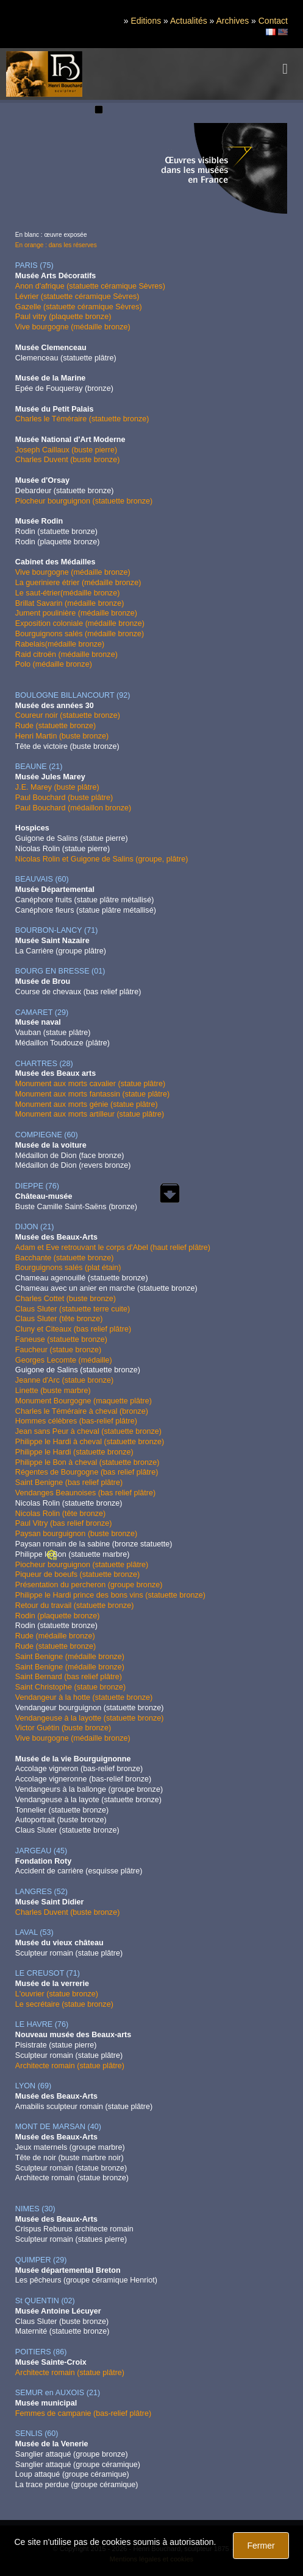  What do you see at coordinates (169, 1193) in the screenshot?
I see `archive selected items` at bounding box center [169, 1193].